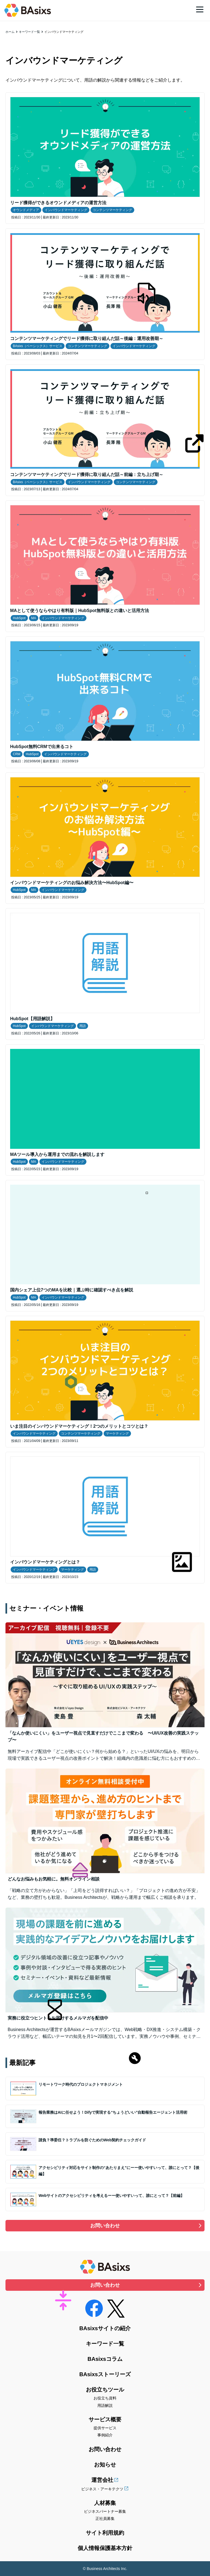 Image resolution: width=210 pixels, height=2576 pixels. I want to click on access assembly or build tools, so click(71, 1382).